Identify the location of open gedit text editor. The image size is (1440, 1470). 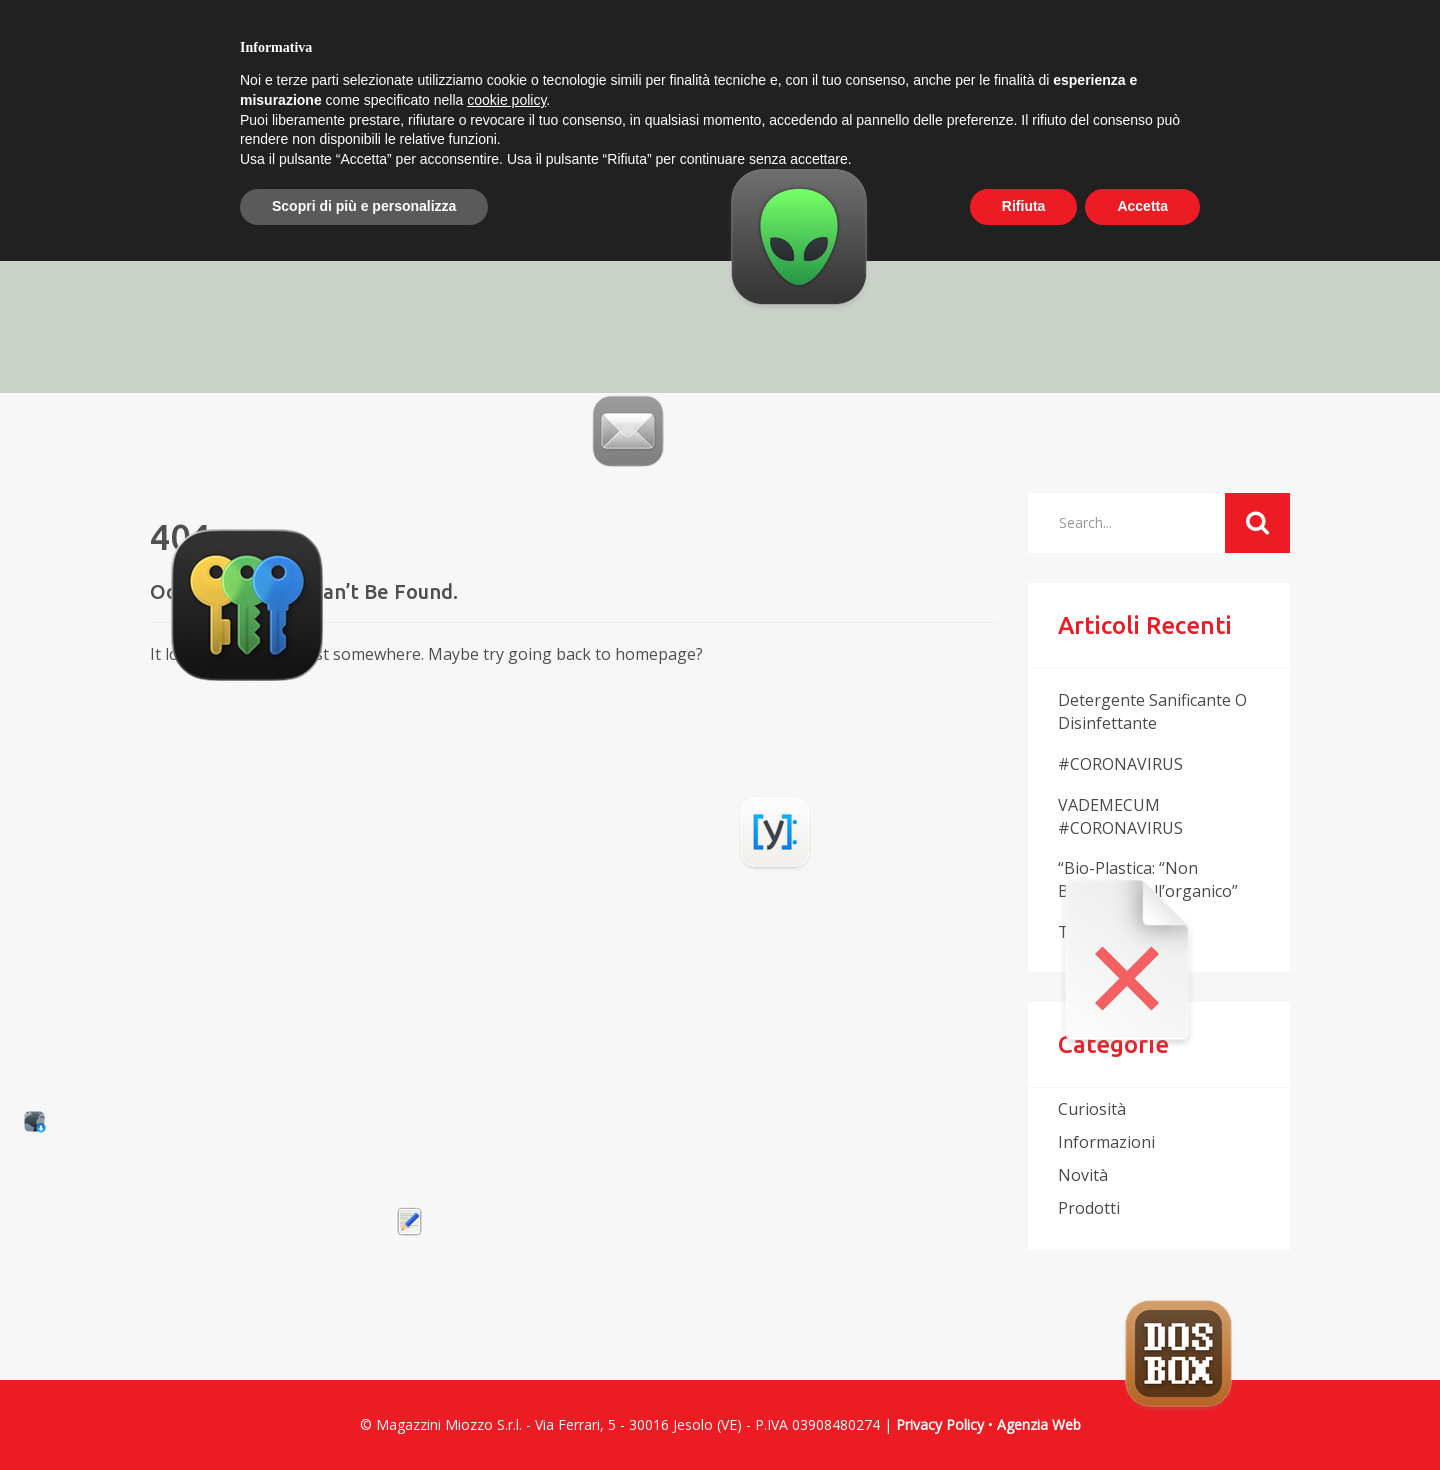
(409, 1221).